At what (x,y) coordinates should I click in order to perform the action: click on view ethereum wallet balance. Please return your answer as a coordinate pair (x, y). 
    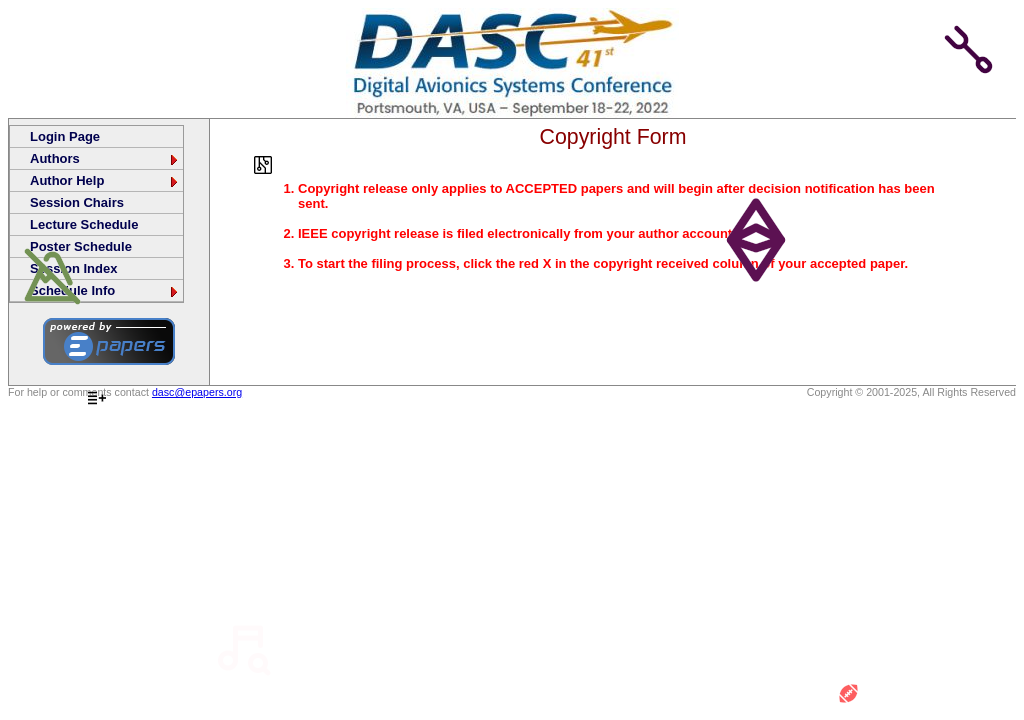
    Looking at the image, I should click on (756, 240).